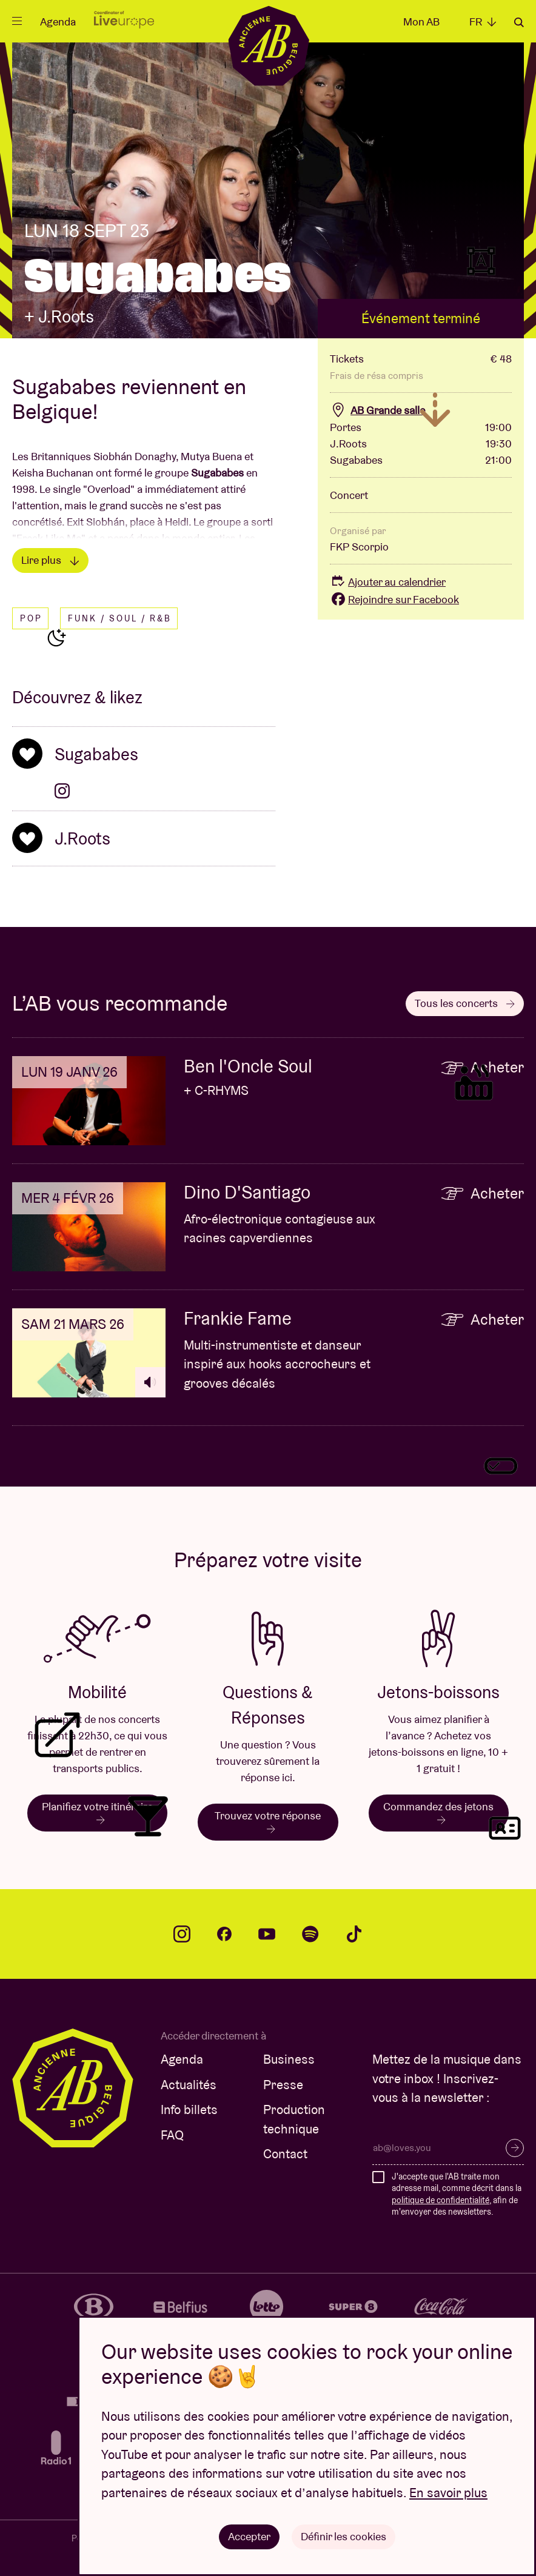 Image resolution: width=536 pixels, height=2576 pixels. Describe the element at coordinates (481, 261) in the screenshot. I see `format or edit text box properties` at that location.